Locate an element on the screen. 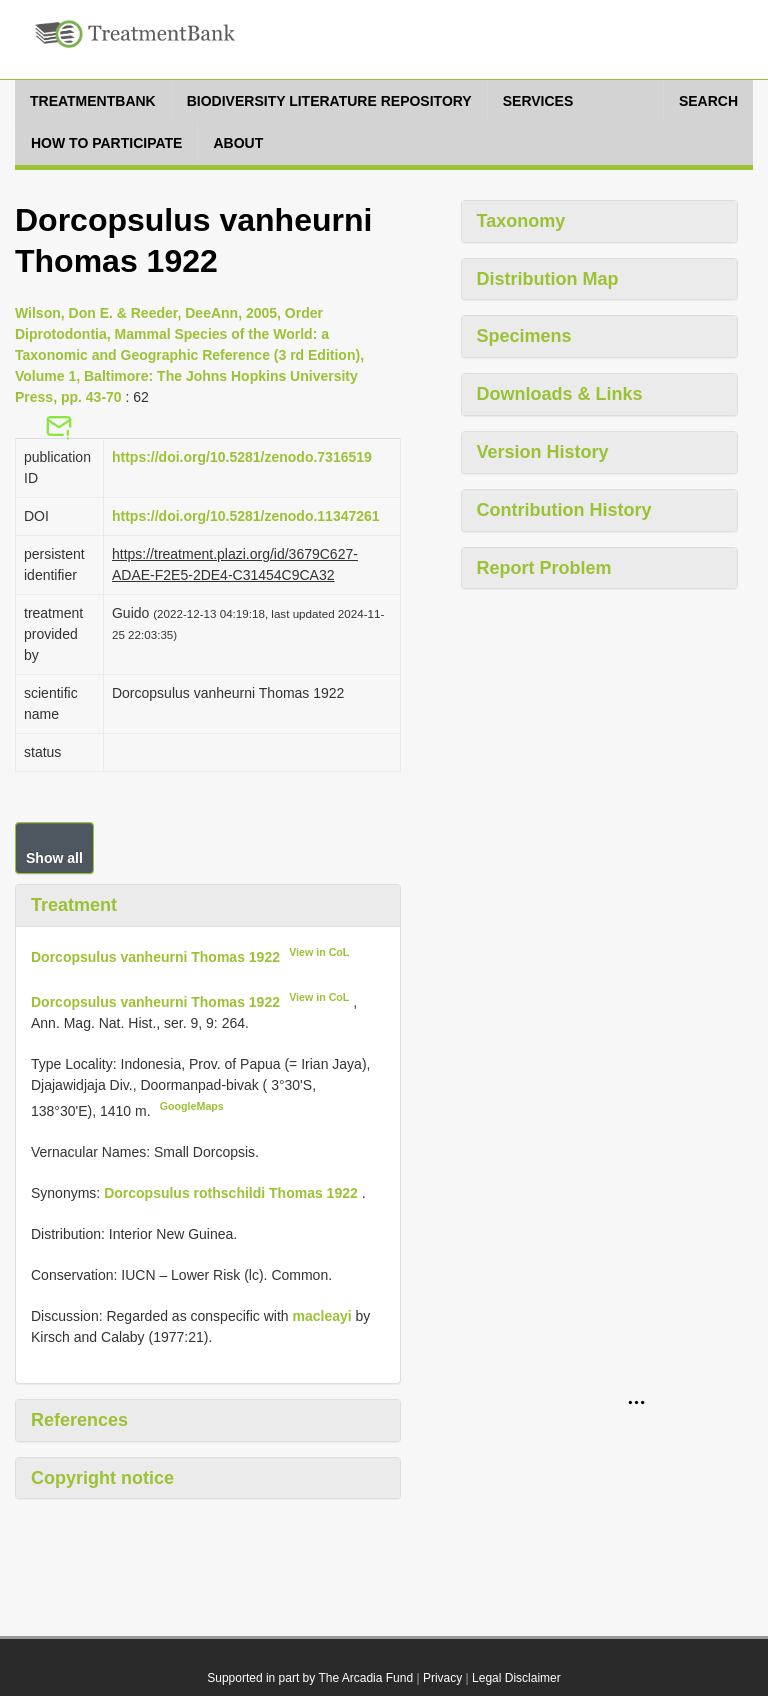 This screenshot has width=768, height=1696. indicates an urgent or important email is located at coordinates (59, 426).